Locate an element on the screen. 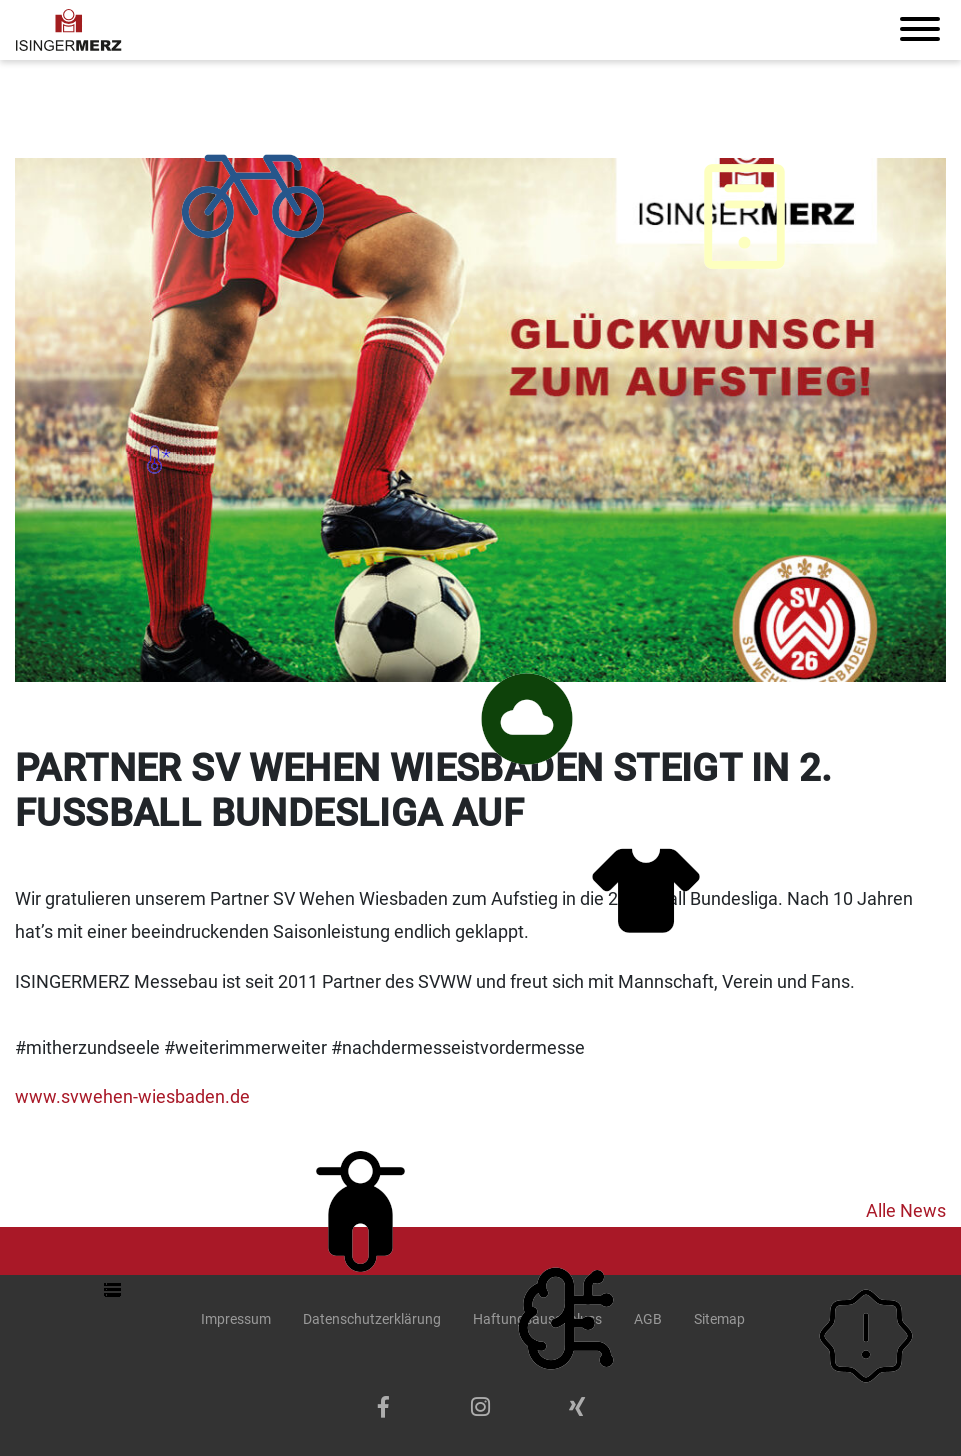 This screenshot has height=1456, width=961. access bike rental or cycling options is located at coordinates (253, 194).